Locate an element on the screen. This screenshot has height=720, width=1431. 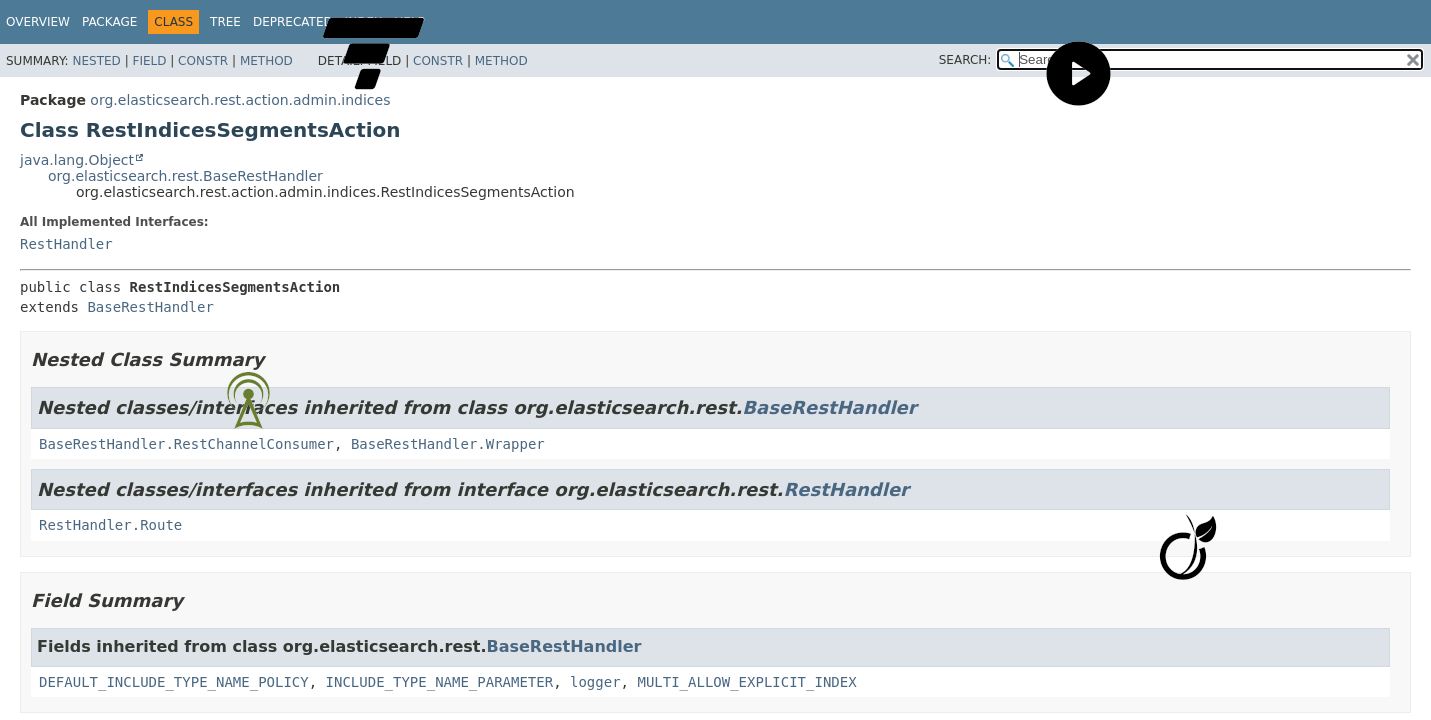
play media or video content is located at coordinates (1078, 73).